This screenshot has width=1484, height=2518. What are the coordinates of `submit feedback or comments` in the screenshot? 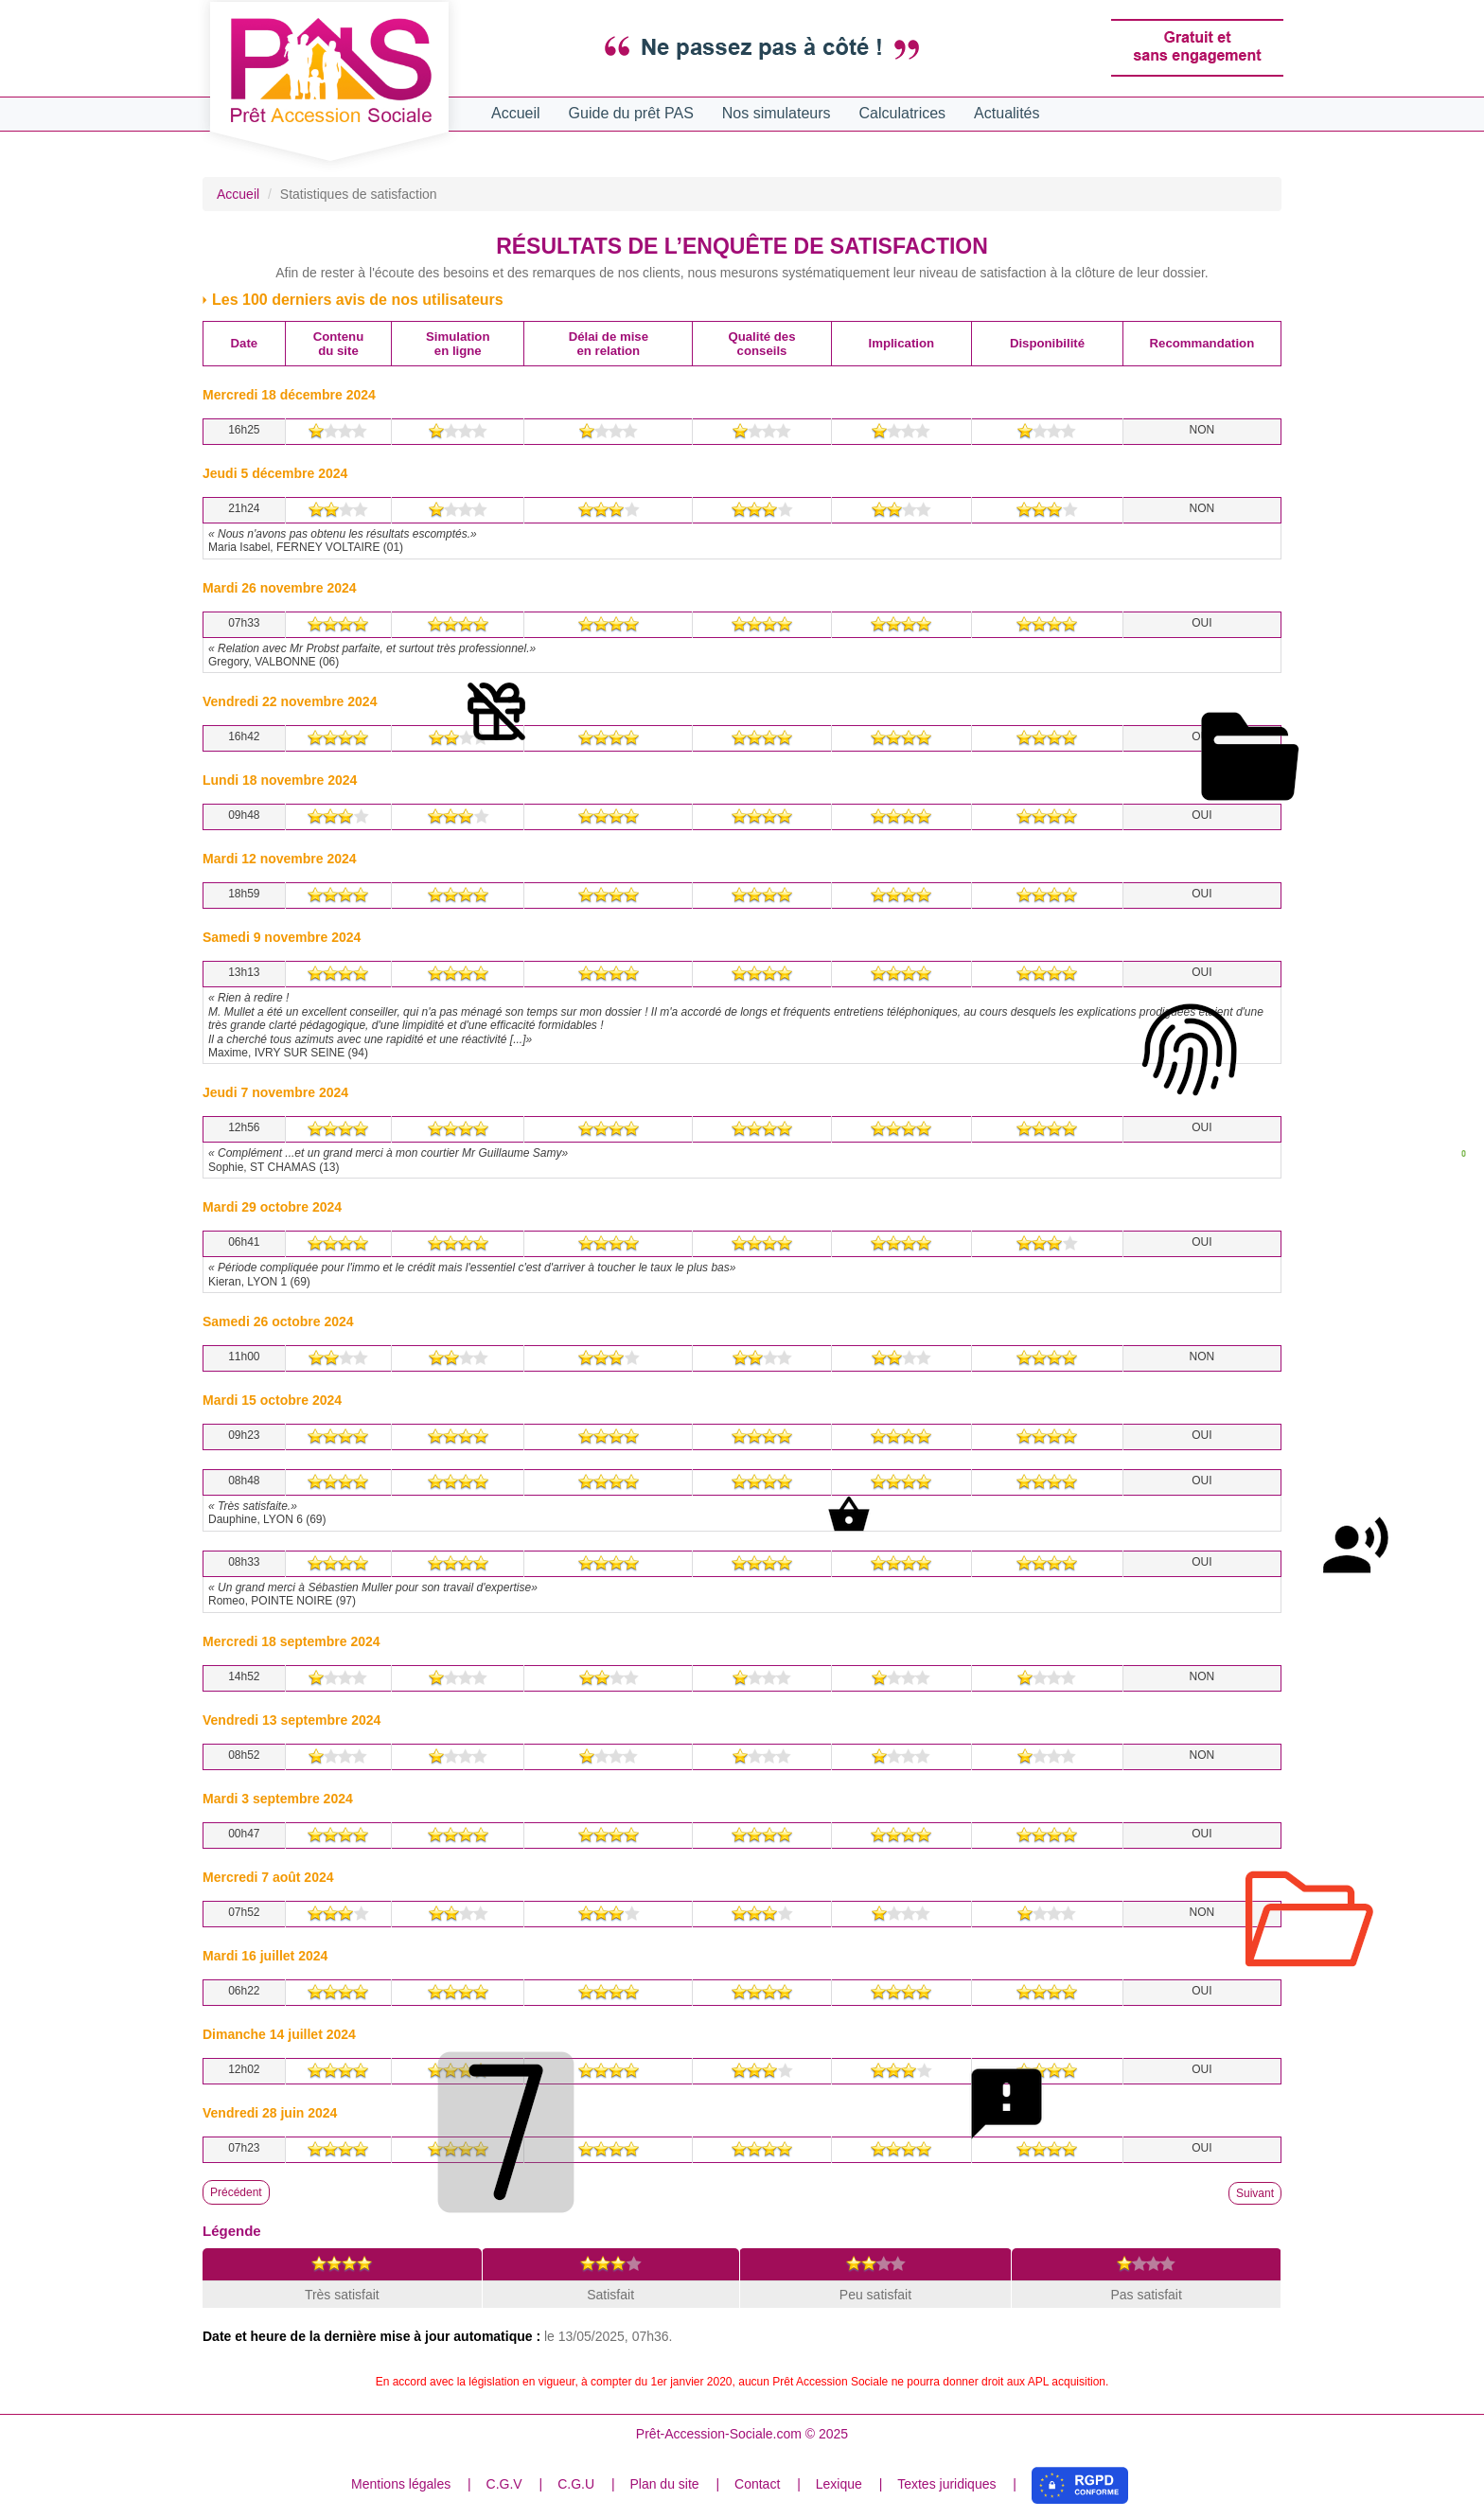 It's located at (1006, 2103).